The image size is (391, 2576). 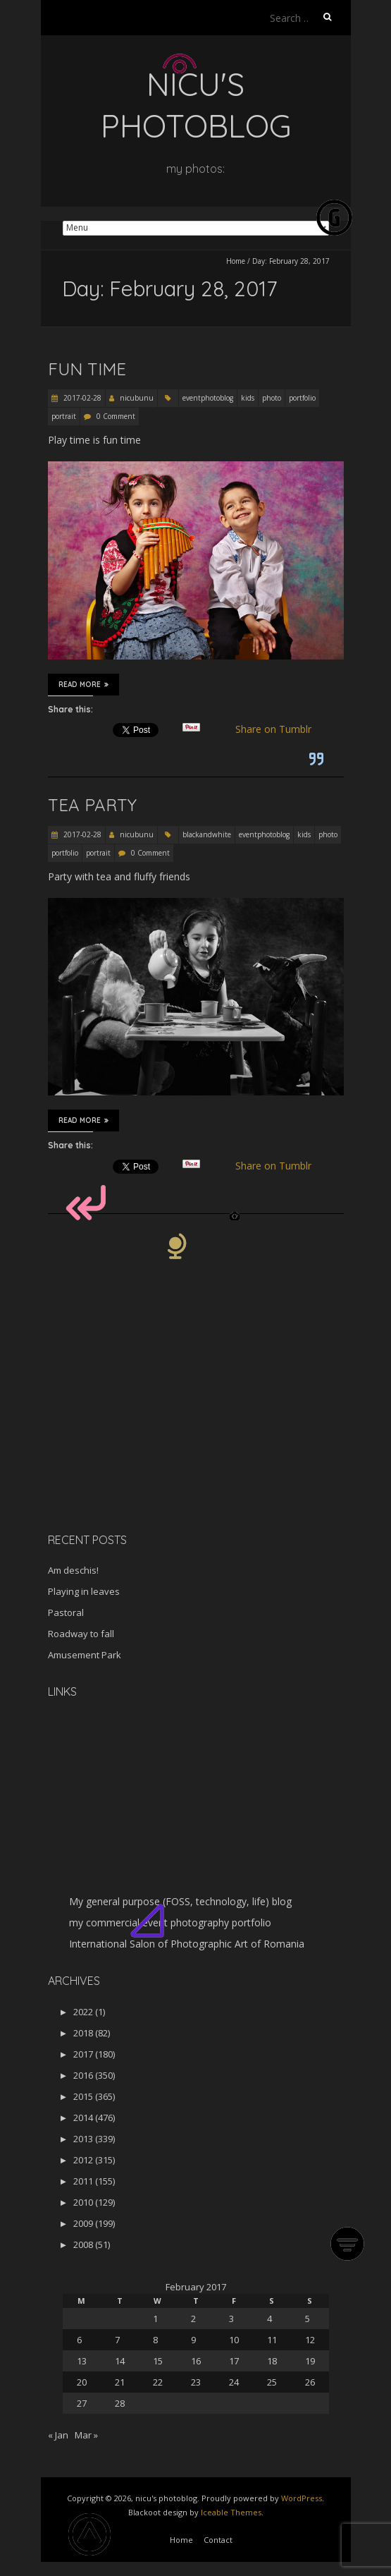 I want to click on filter or sort content, so click(x=347, y=2244).